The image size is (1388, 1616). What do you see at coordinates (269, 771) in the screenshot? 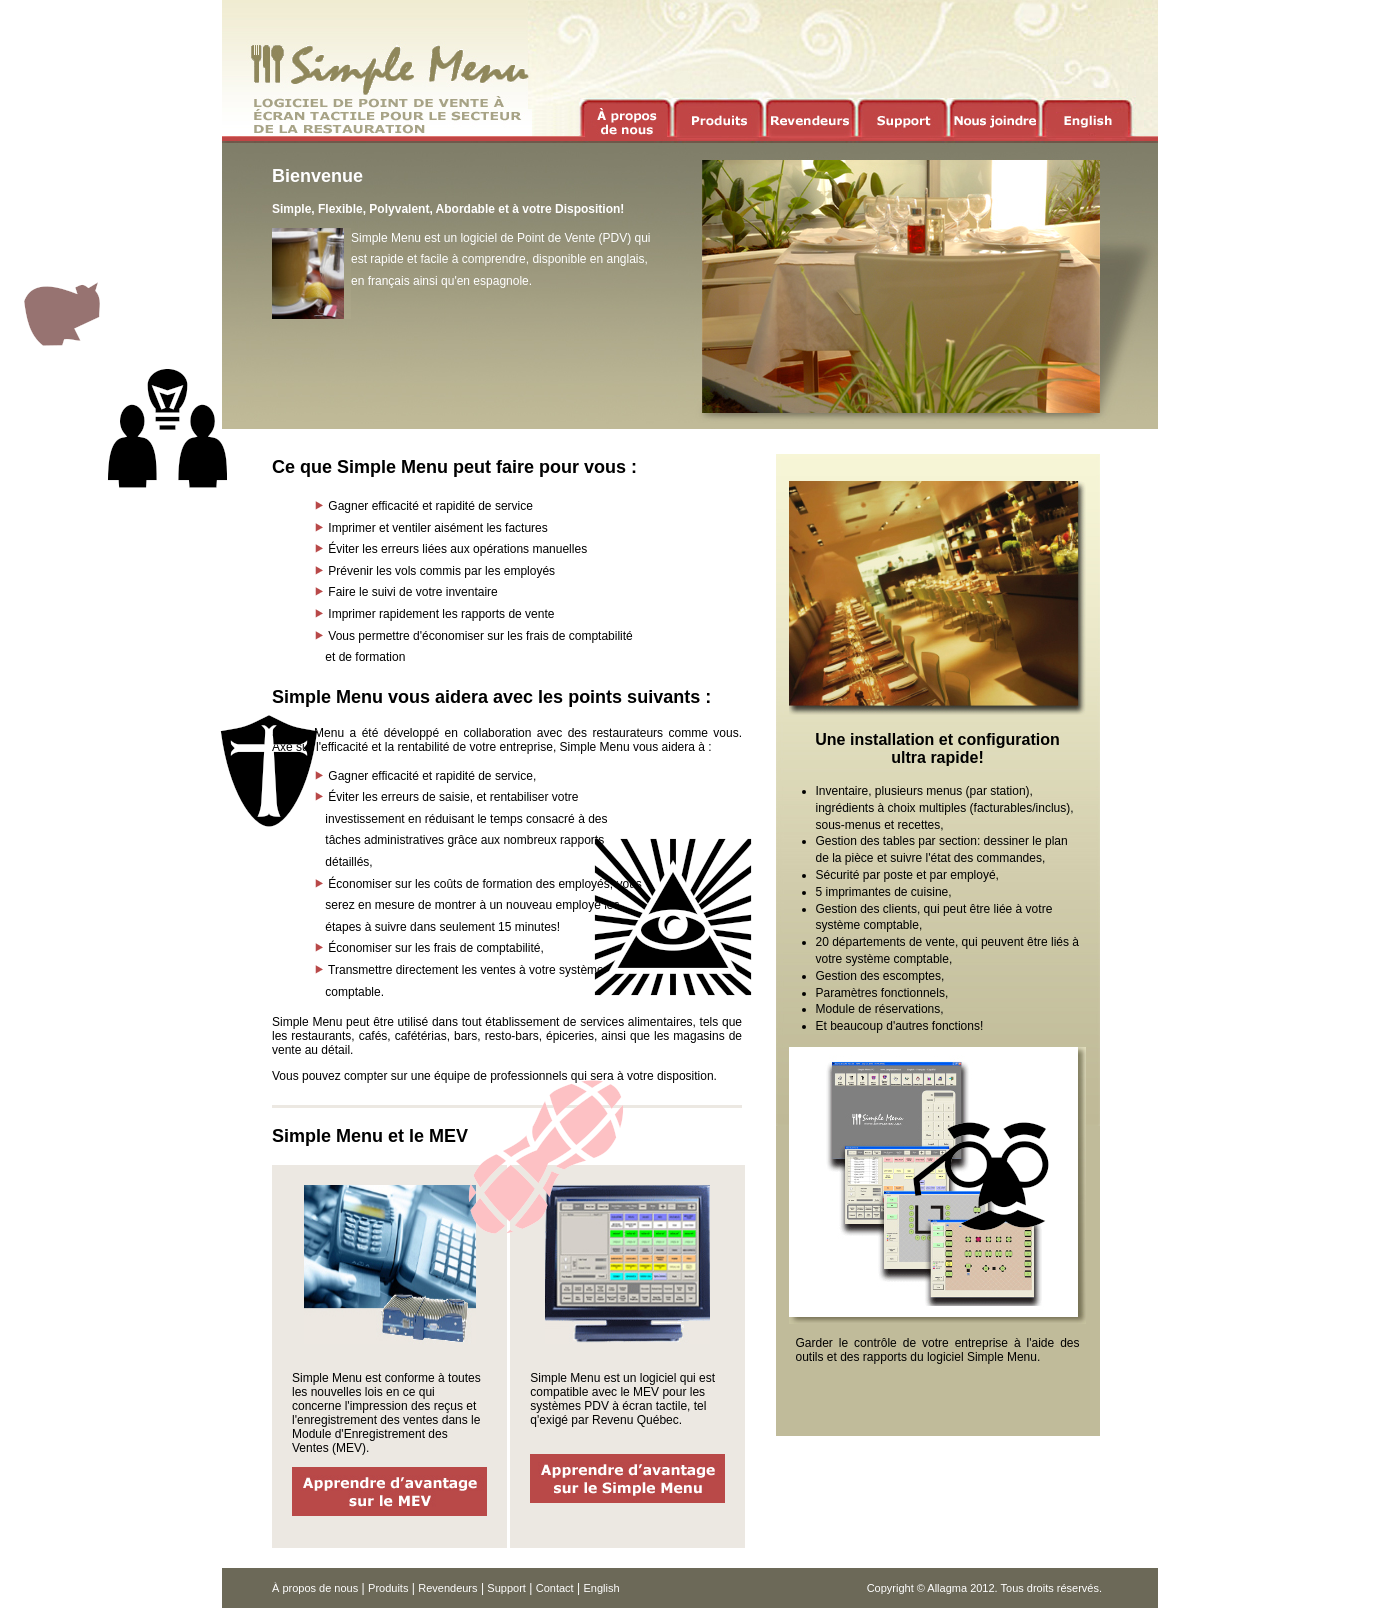
I see `select knight or crusader class` at bounding box center [269, 771].